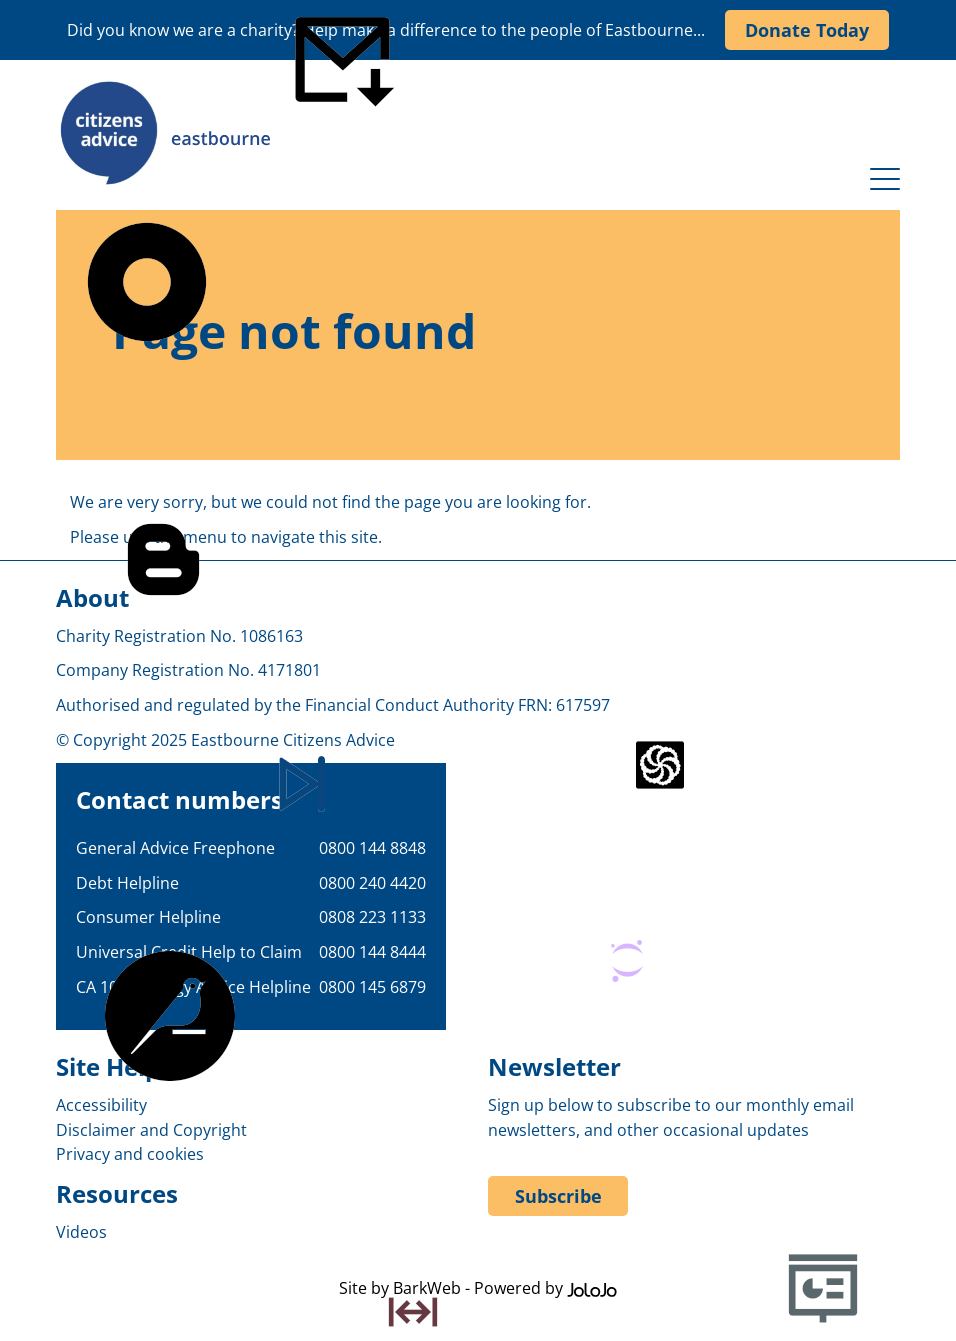 This screenshot has height=1341, width=956. Describe the element at coordinates (170, 1016) in the screenshot. I see `open Dataiku application` at that location.